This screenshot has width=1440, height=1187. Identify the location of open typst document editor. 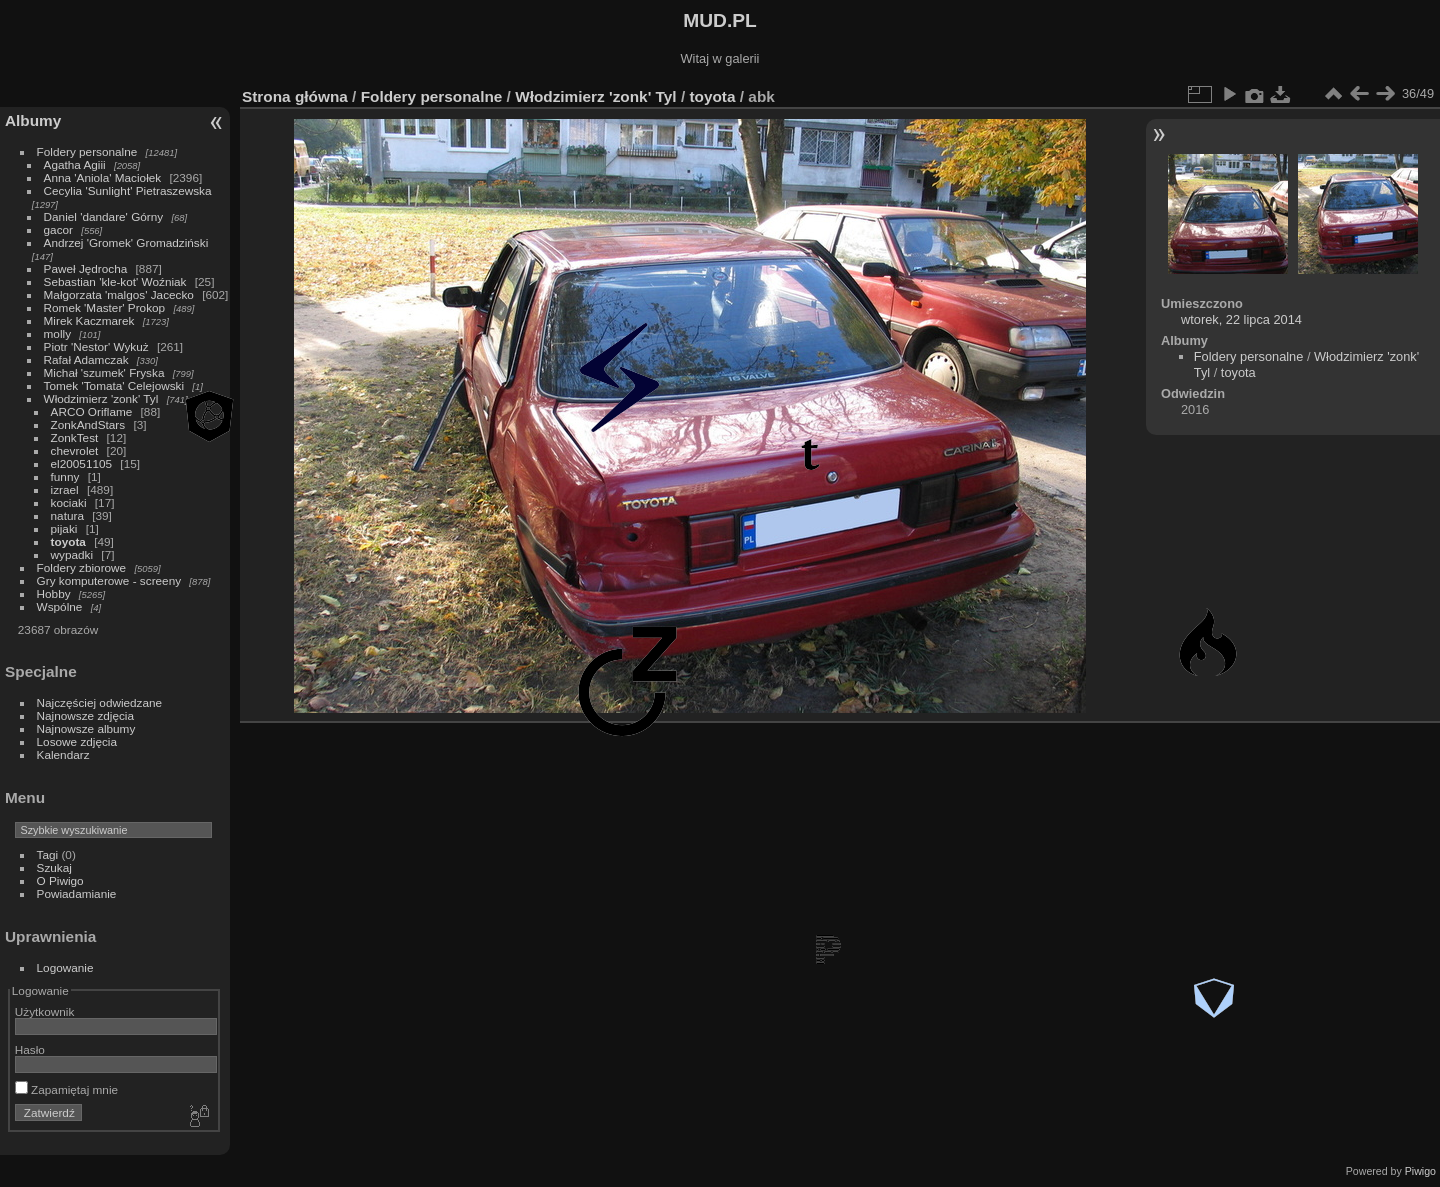
(810, 454).